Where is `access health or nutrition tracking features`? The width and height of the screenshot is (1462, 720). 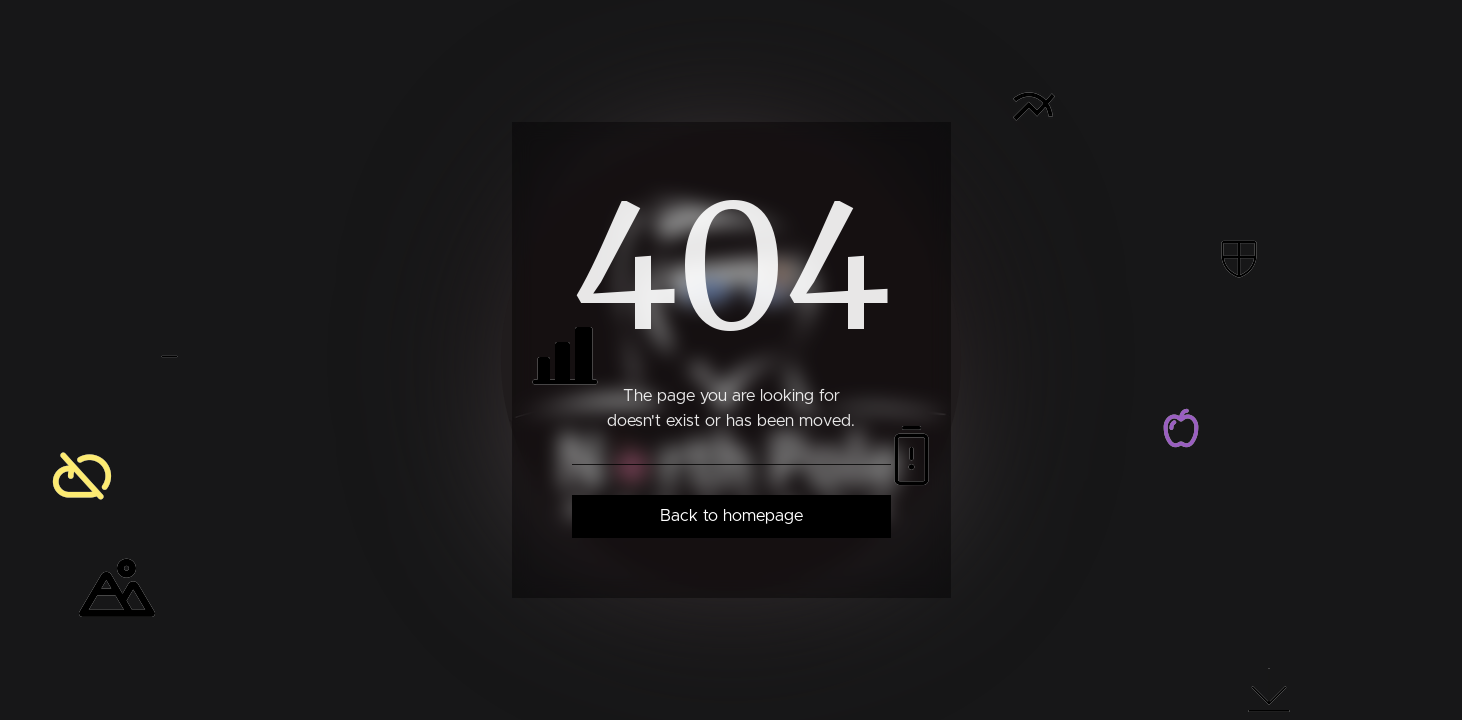 access health or nutrition tracking features is located at coordinates (1181, 428).